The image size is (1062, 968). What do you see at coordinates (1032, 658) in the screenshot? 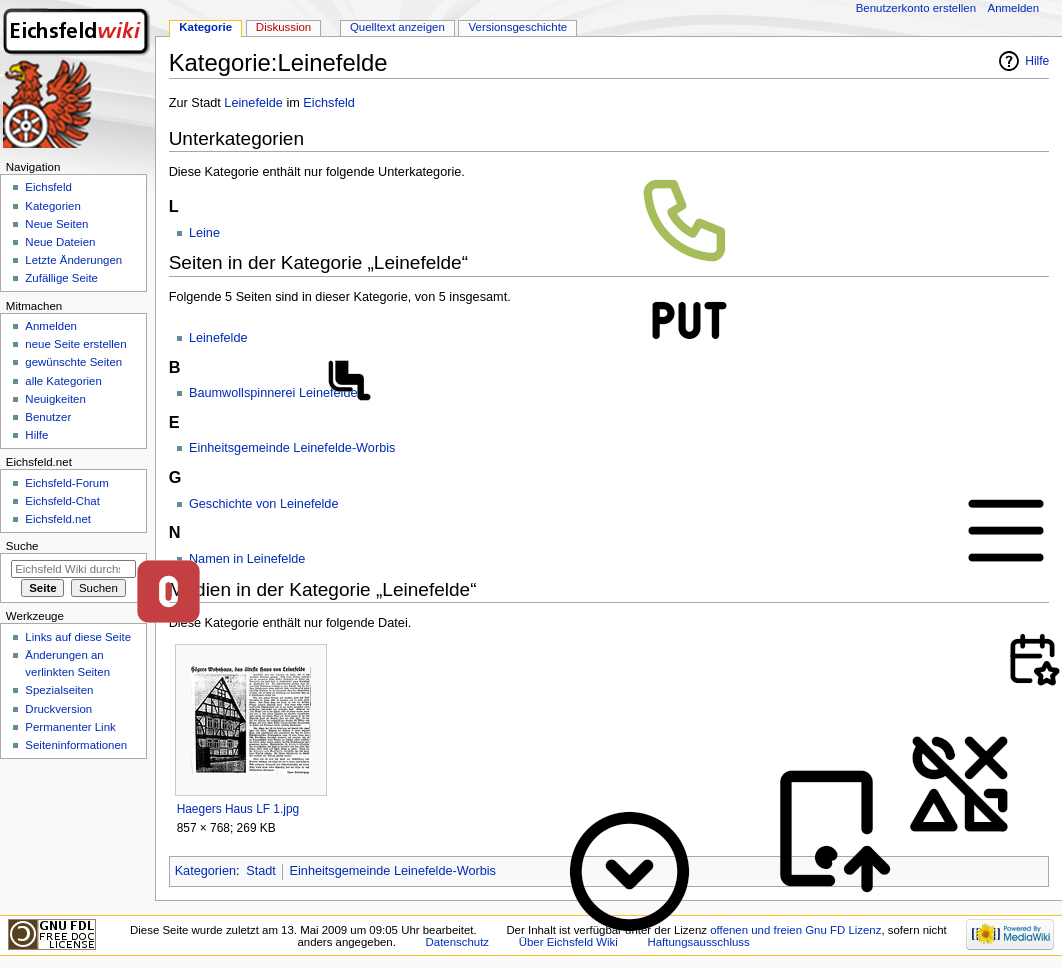
I see `view starred or favorite events` at bounding box center [1032, 658].